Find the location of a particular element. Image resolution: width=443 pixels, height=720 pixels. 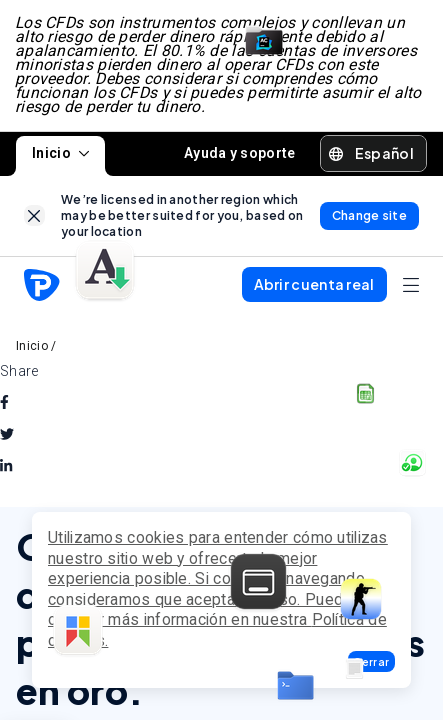

open folder containing powershell scripts is located at coordinates (295, 686).